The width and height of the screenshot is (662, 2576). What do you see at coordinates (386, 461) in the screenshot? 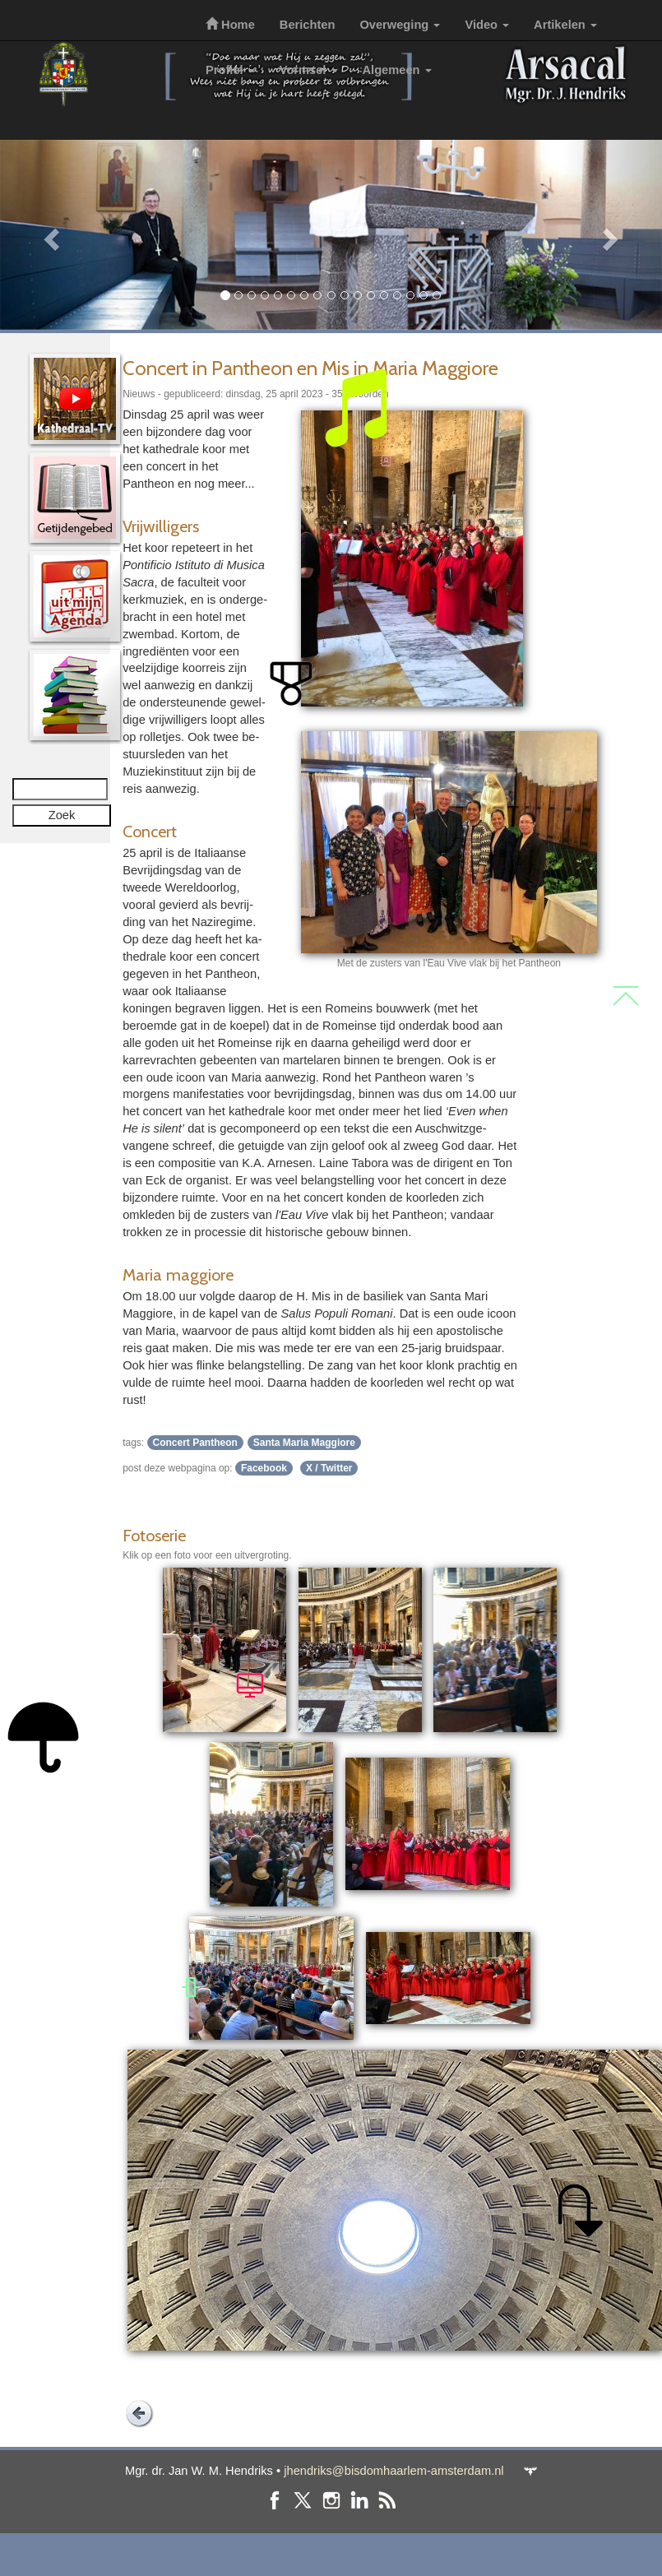
I see `open your contacts or address book` at bounding box center [386, 461].